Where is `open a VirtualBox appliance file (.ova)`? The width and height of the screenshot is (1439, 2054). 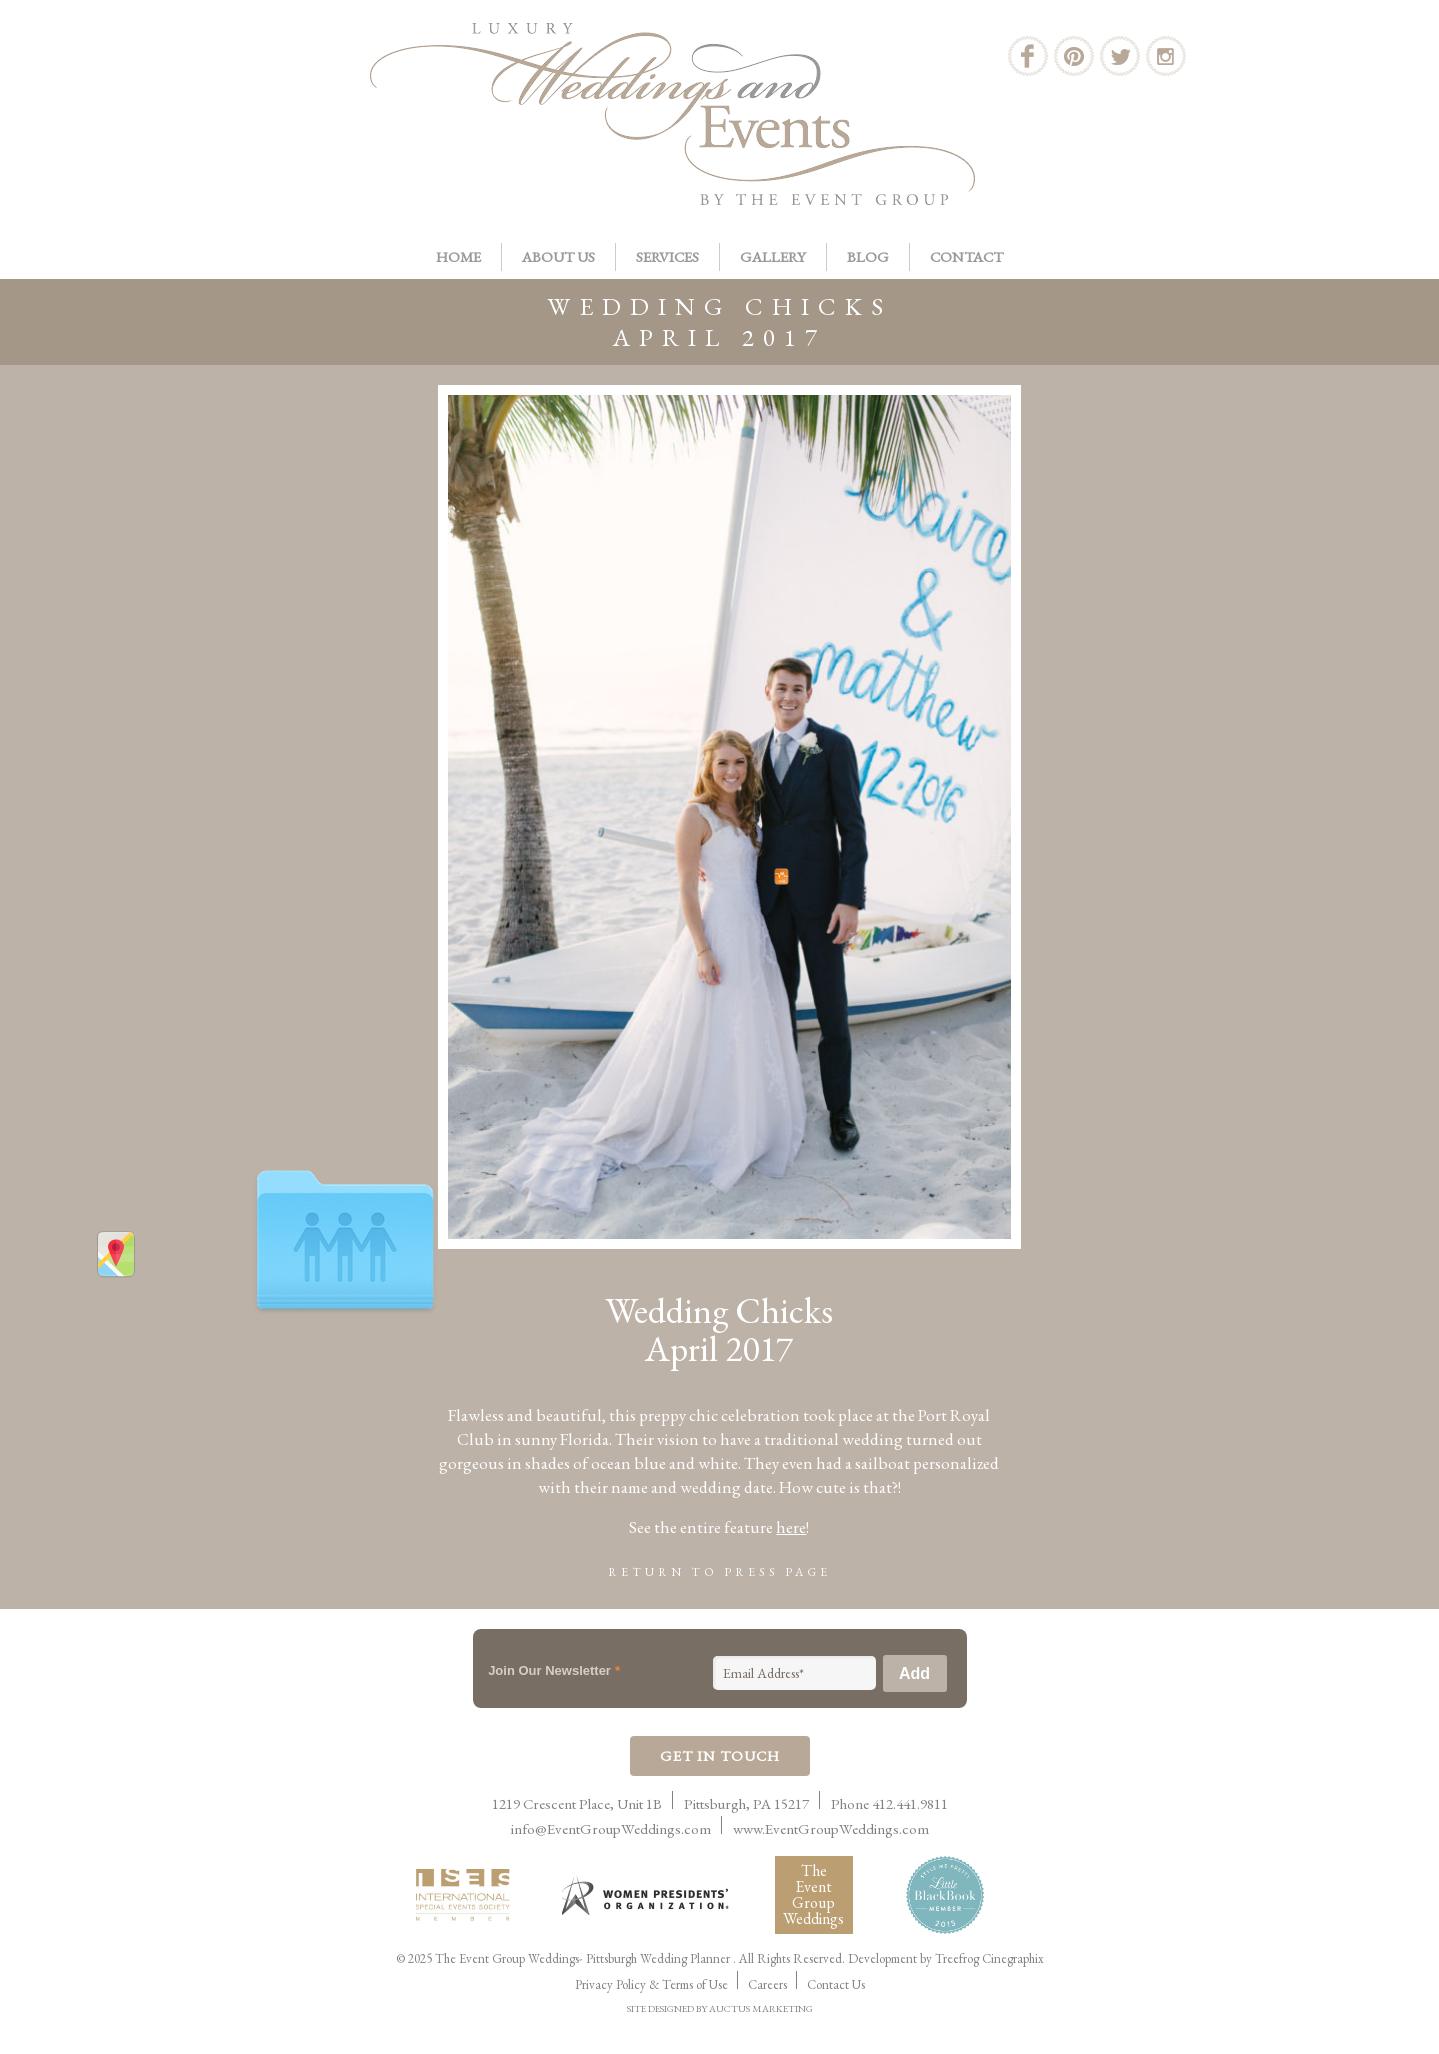
open a VirtualBox appliance file (.ova) is located at coordinates (781, 876).